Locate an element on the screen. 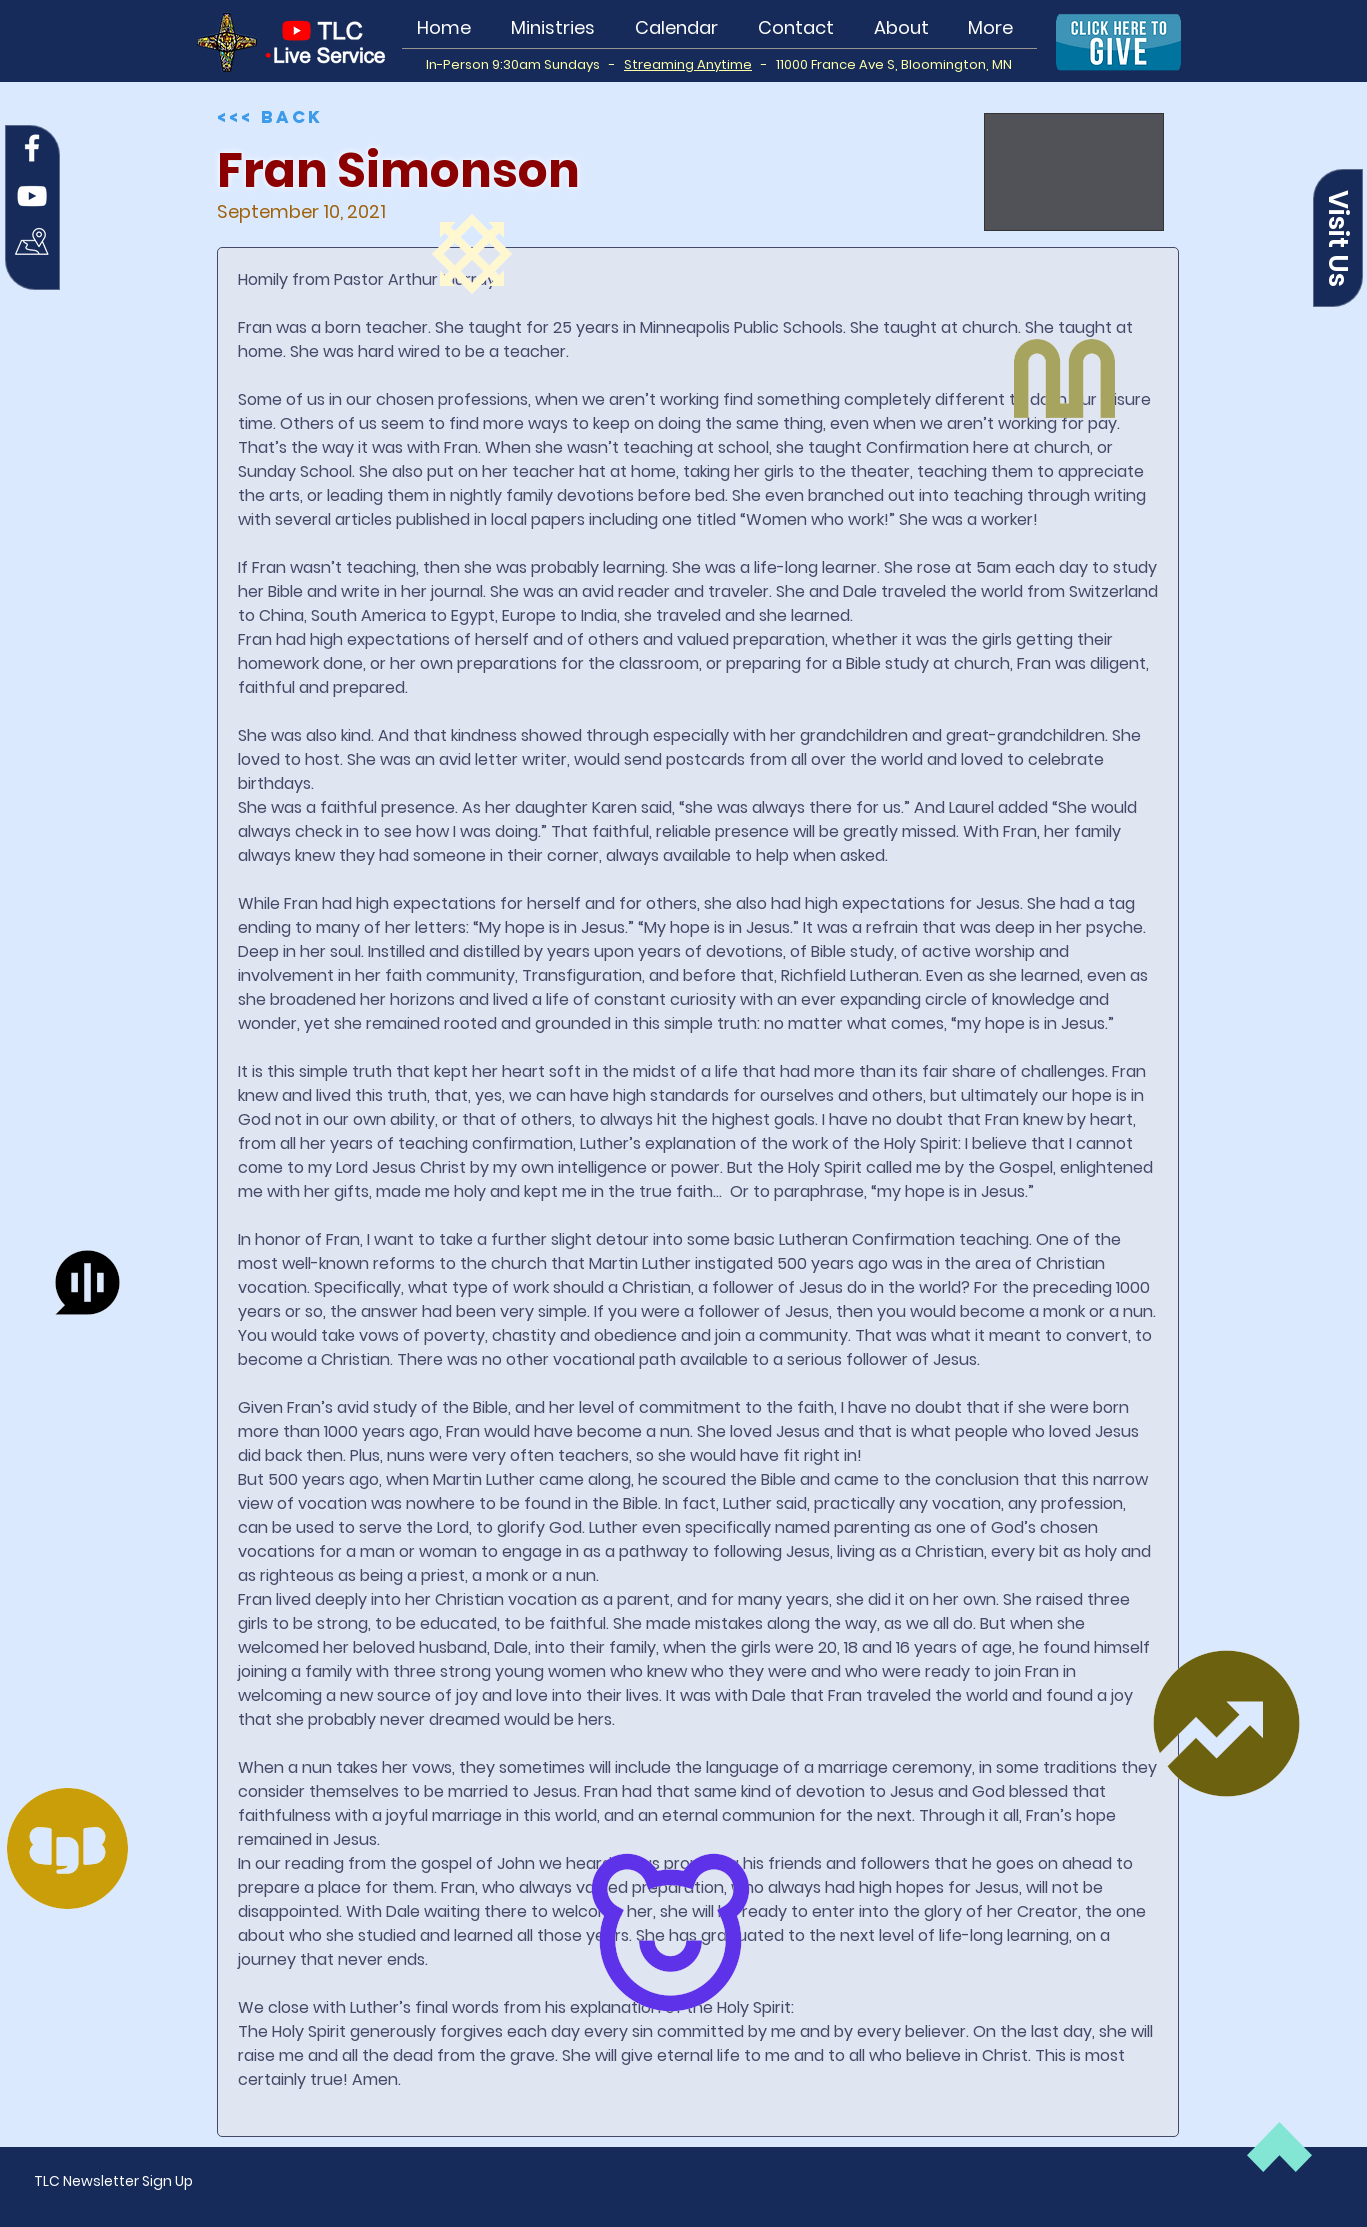 The height and width of the screenshot is (2227, 1367). open mural collaborative workspace app is located at coordinates (1064, 378).